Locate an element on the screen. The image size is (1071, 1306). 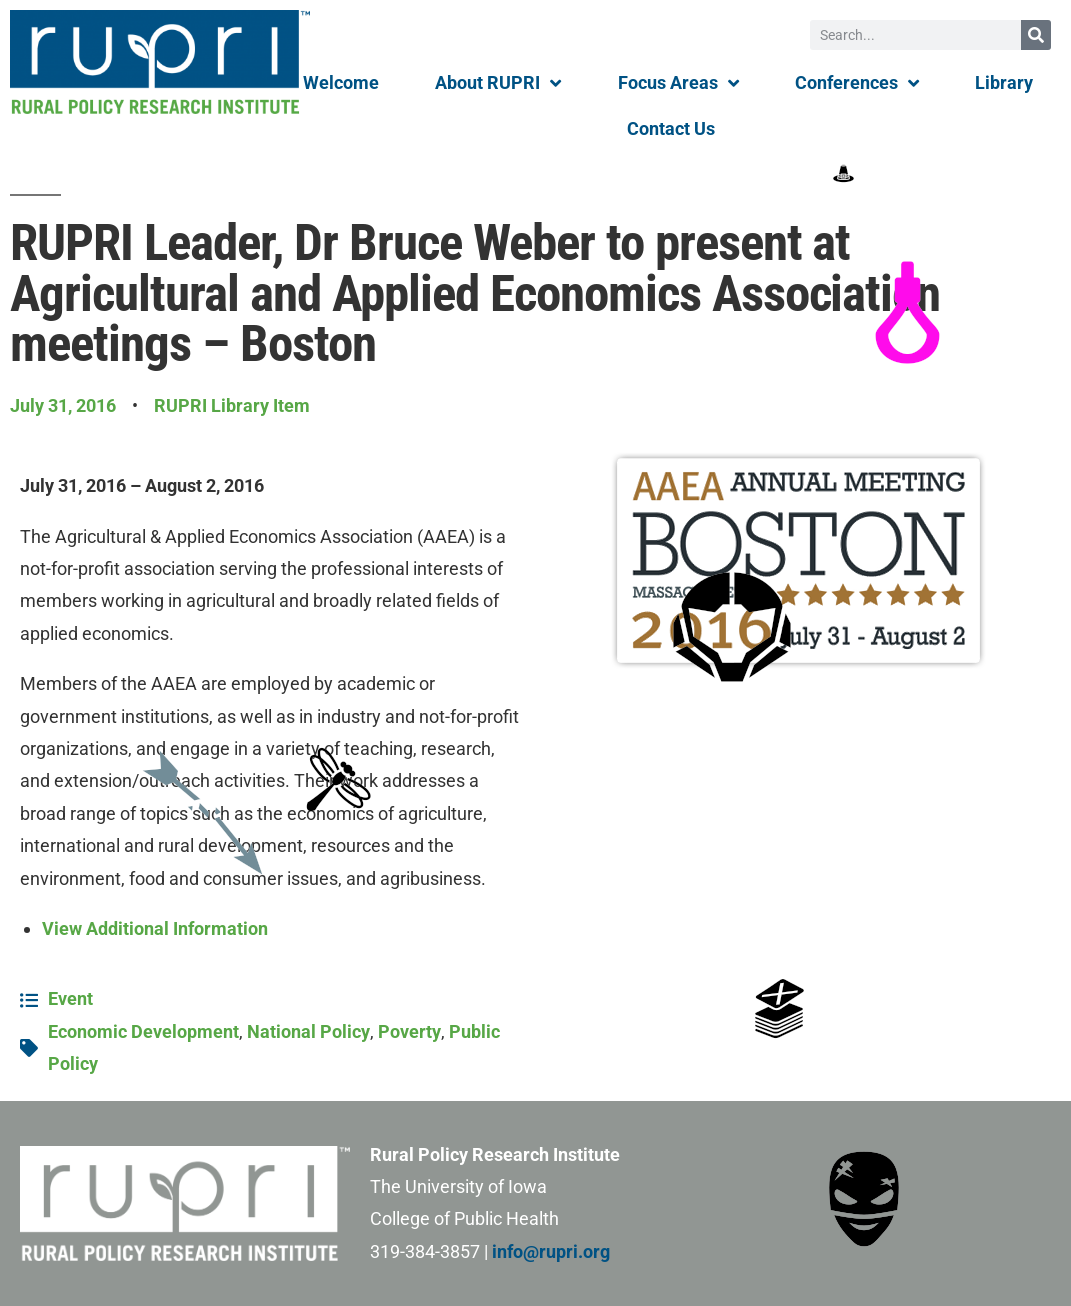
launch Metroid or Samus-themed game content is located at coordinates (732, 627).